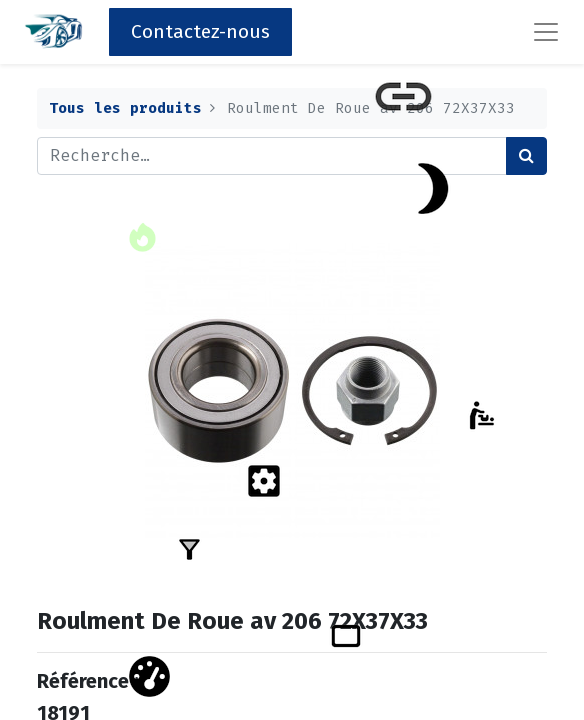 This screenshot has height=720, width=584. Describe the element at coordinates (142, 237) in the screenshot. I see `indicates trending or popular content` at that location.